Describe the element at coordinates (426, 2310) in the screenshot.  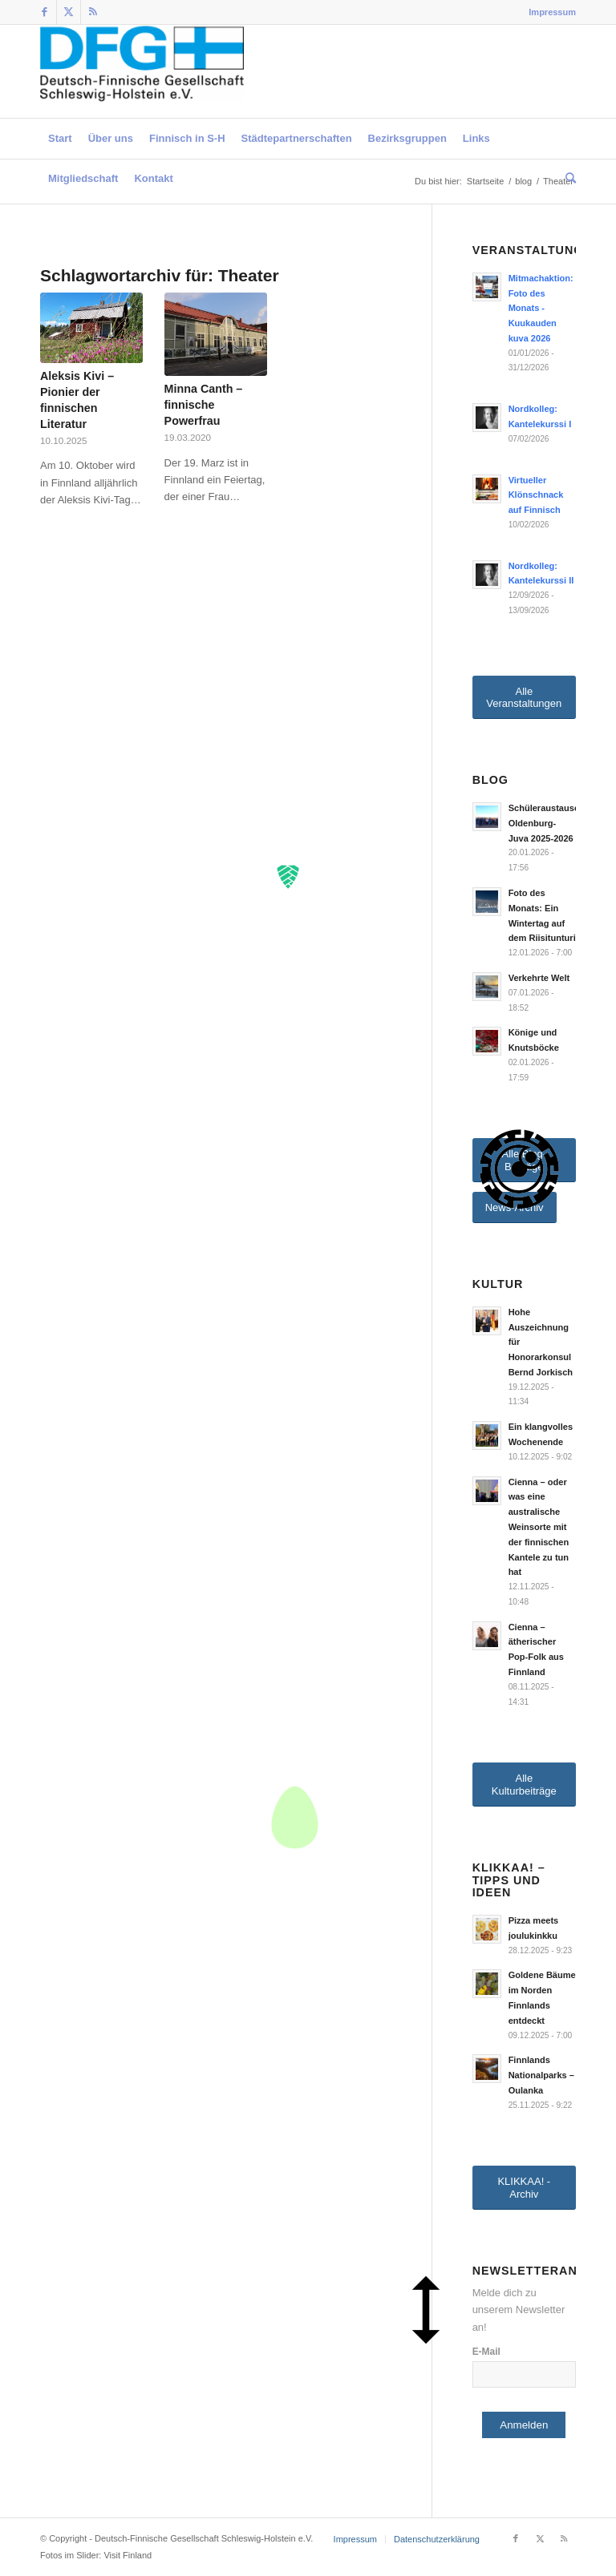
I see `flip image or object vertically` at that location.